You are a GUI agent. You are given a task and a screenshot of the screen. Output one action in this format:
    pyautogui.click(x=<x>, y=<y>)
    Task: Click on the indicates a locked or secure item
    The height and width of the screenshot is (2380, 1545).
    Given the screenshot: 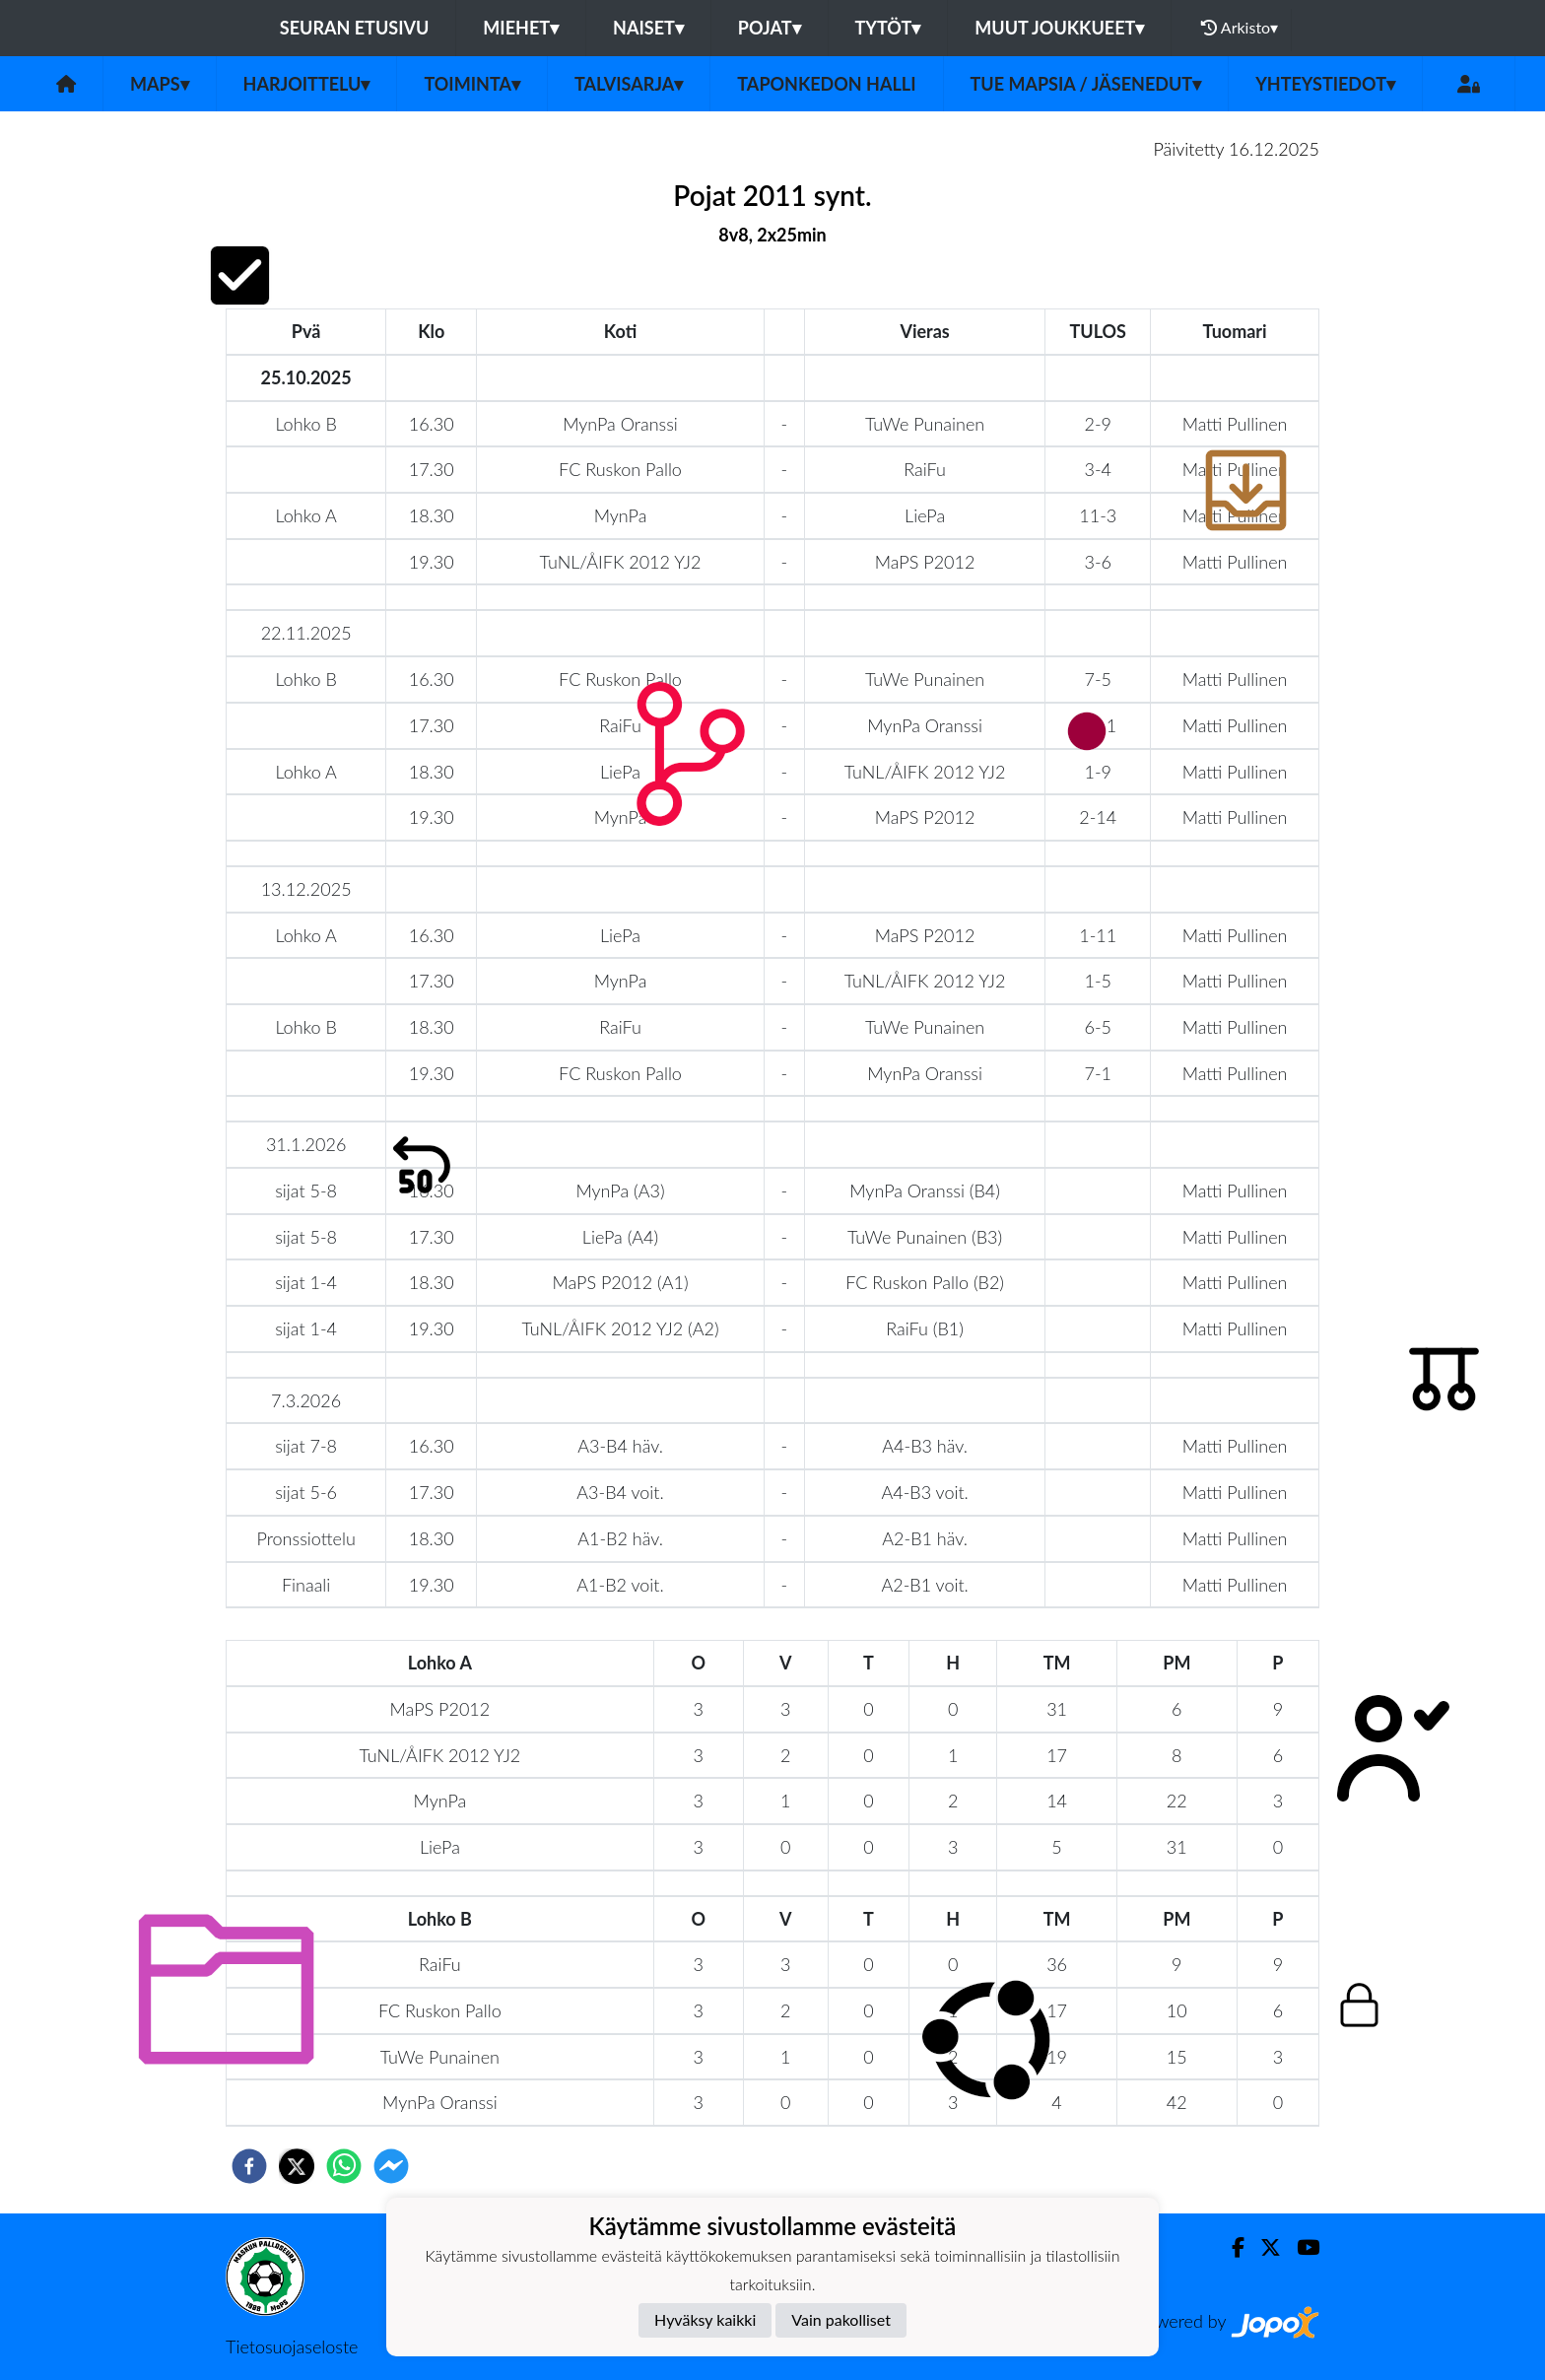 What is the action you would take?
    pyautogui.click(x=1359, y=2006)
    